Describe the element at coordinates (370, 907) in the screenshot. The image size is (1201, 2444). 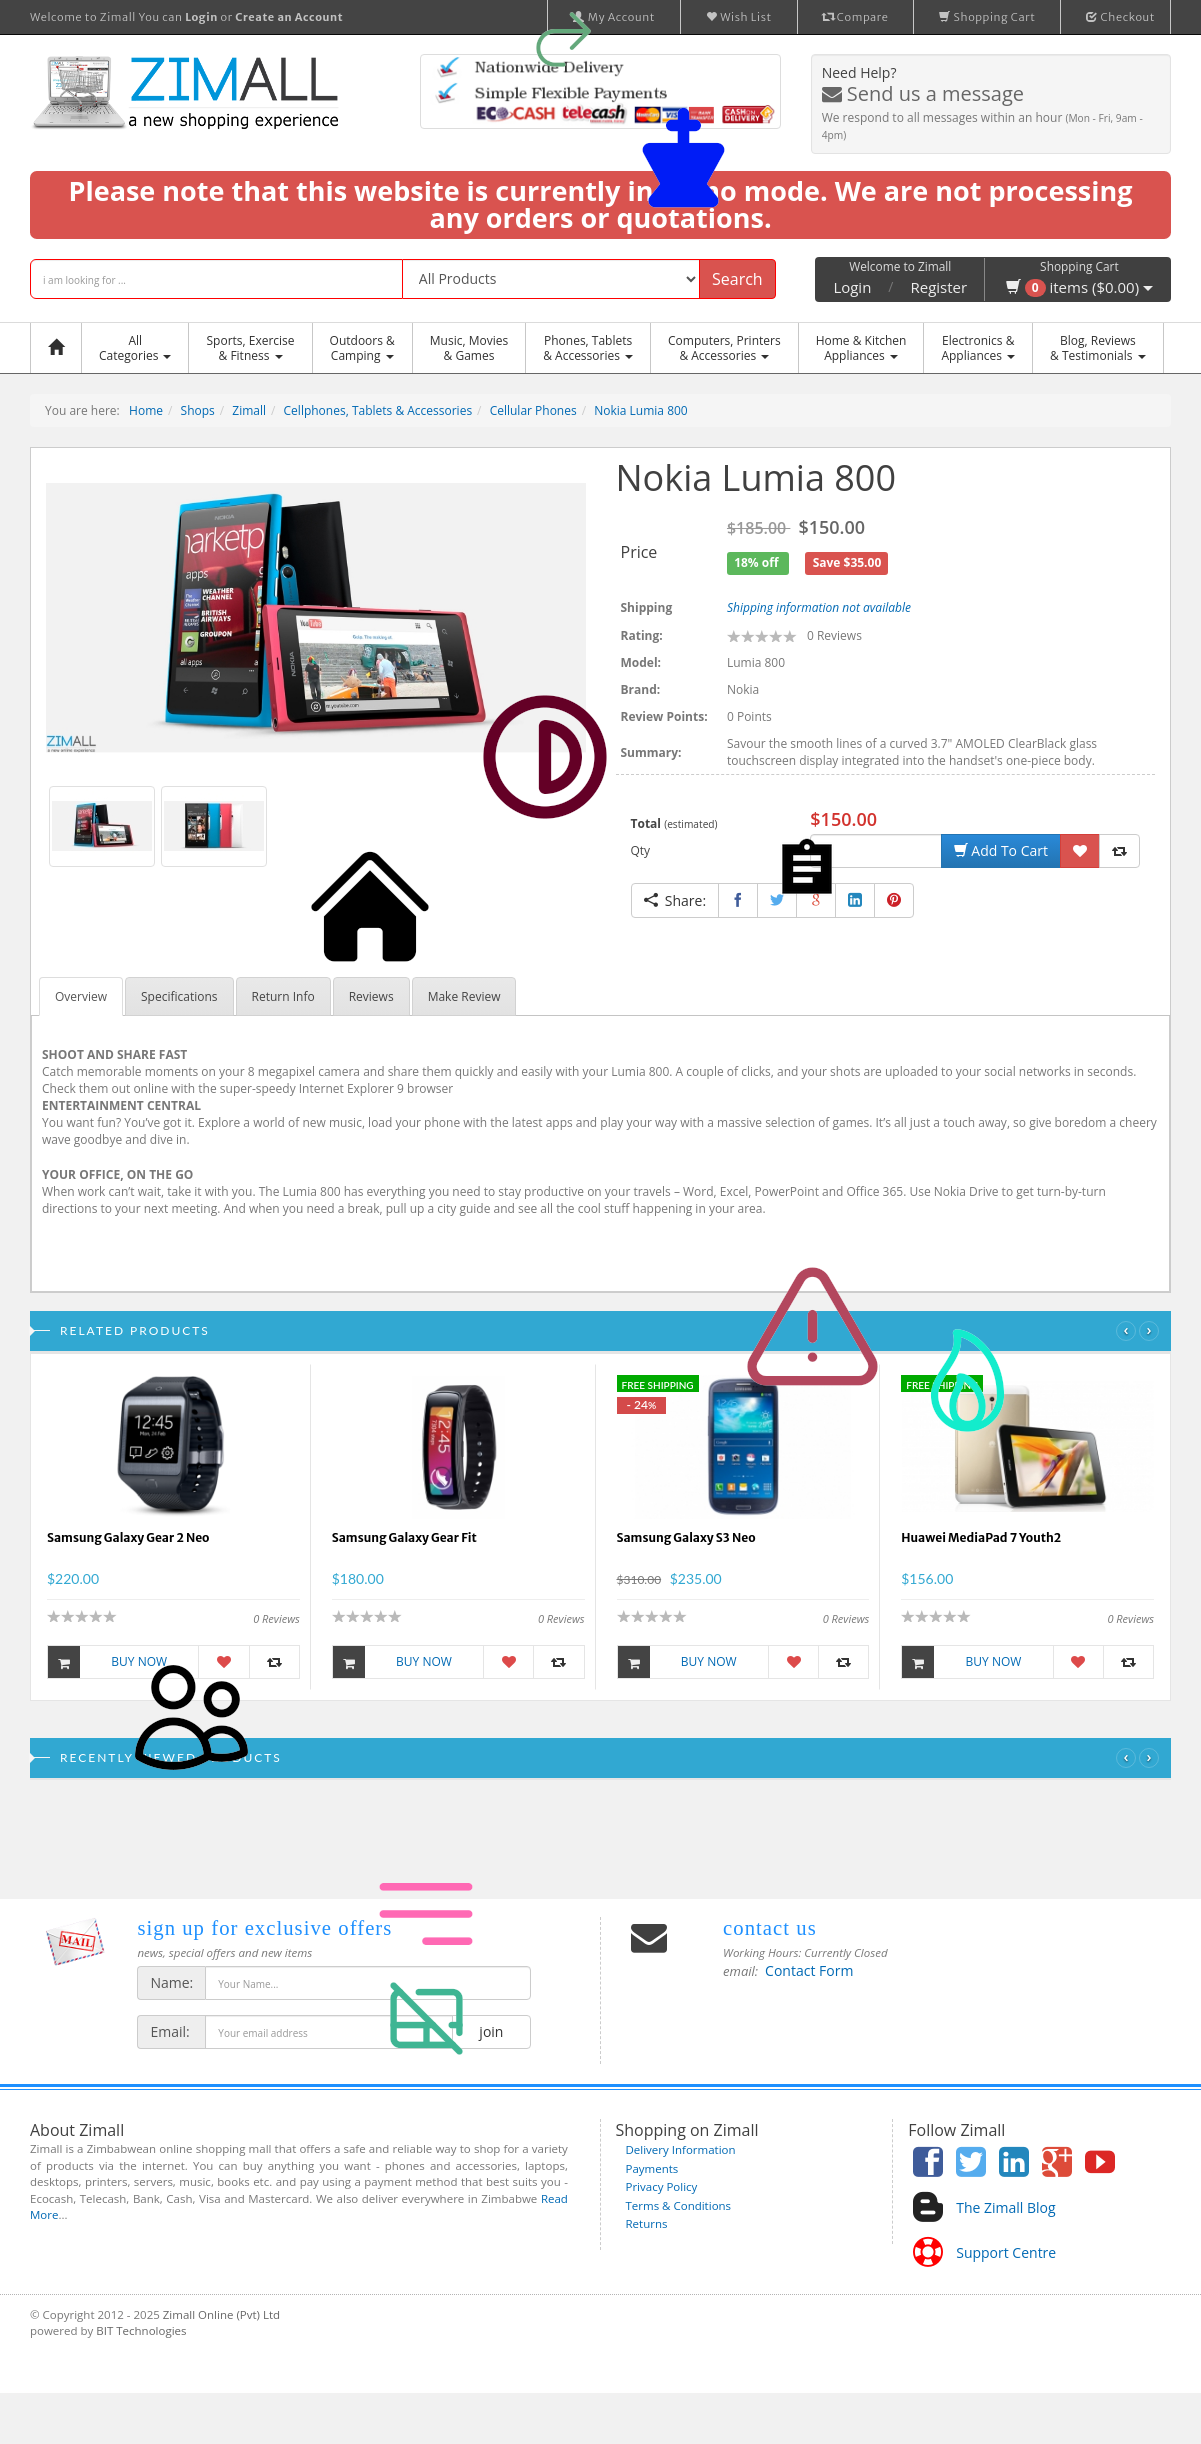
I see `navigate to the home screen` at that location.